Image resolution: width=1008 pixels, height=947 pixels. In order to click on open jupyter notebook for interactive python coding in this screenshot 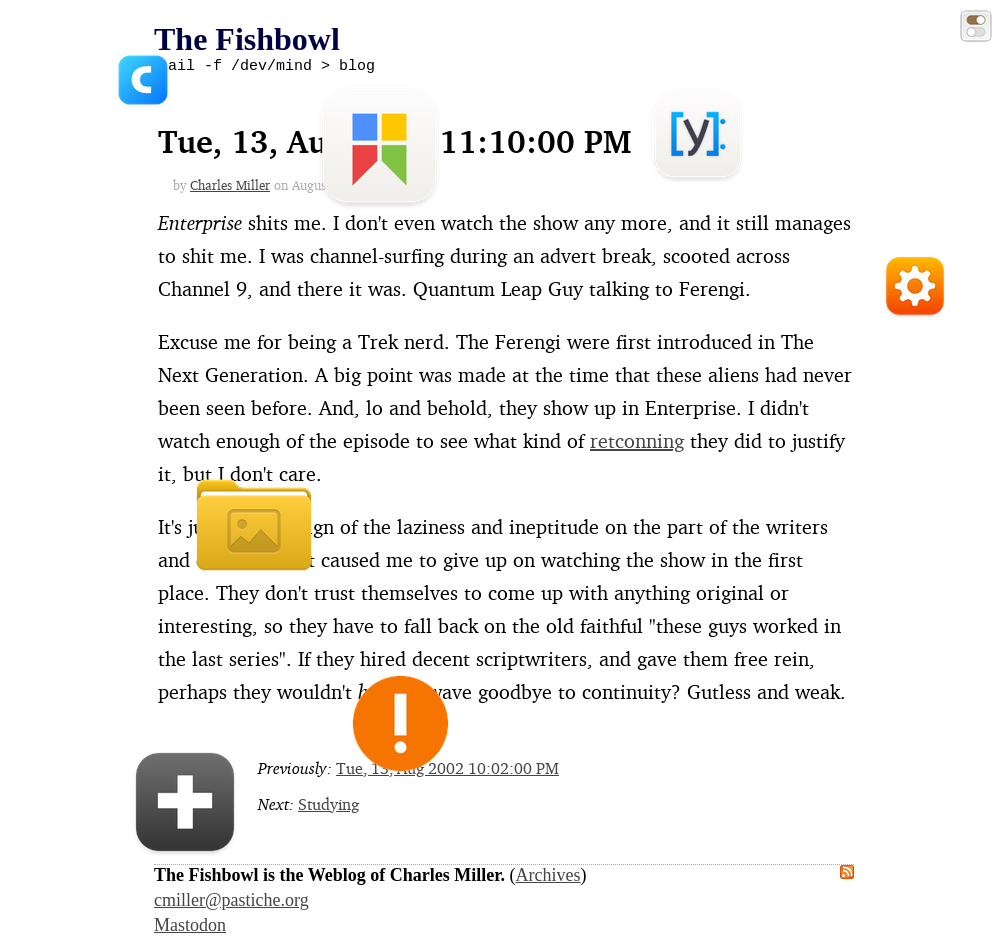, I will do `click(698, 134)`.